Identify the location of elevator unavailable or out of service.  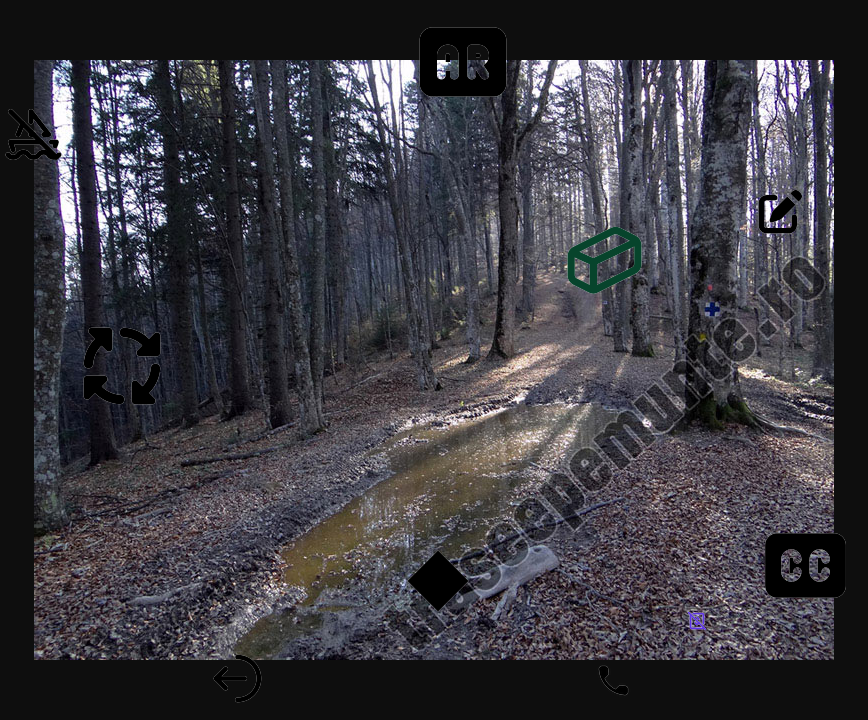
(697, 621).